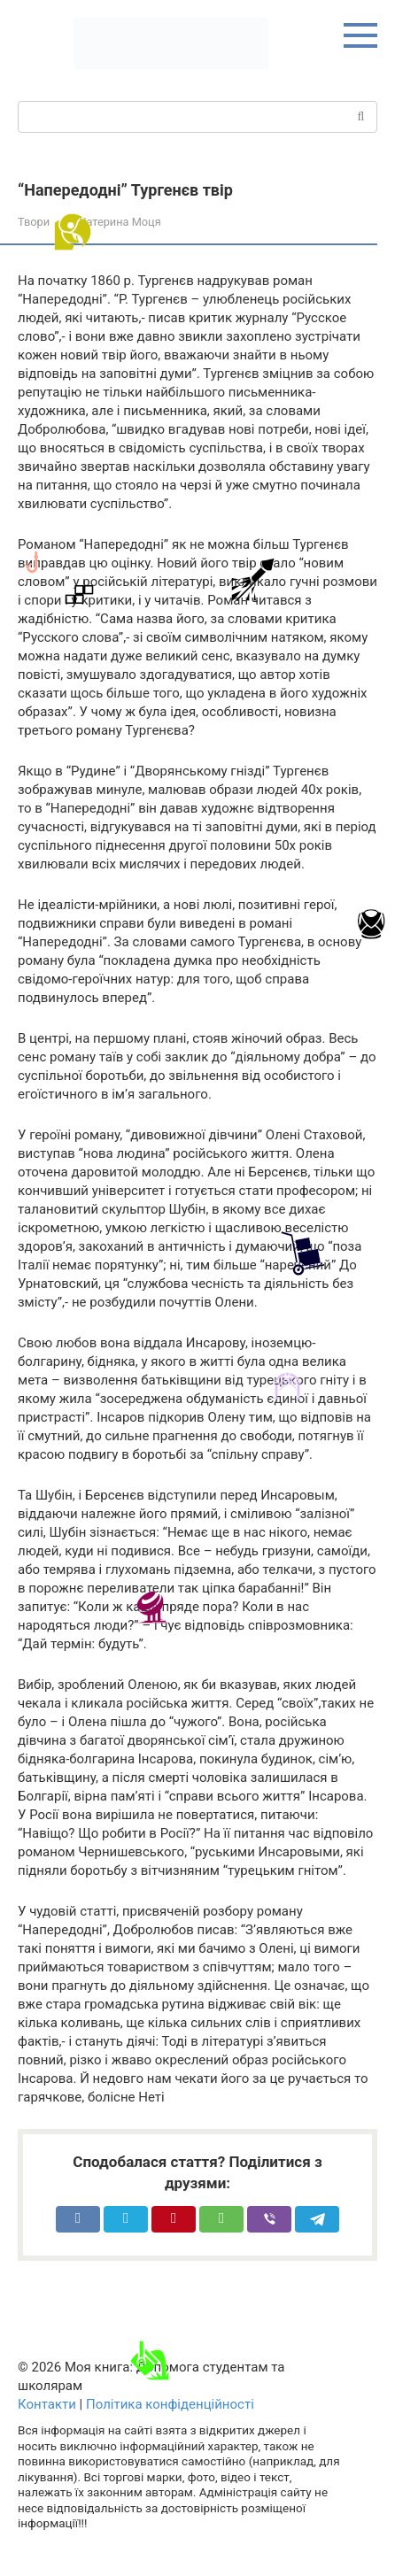 This screenshot has width=395, height=2576. I want to click on launch celebration or fireworks effect, so click(253, 579).